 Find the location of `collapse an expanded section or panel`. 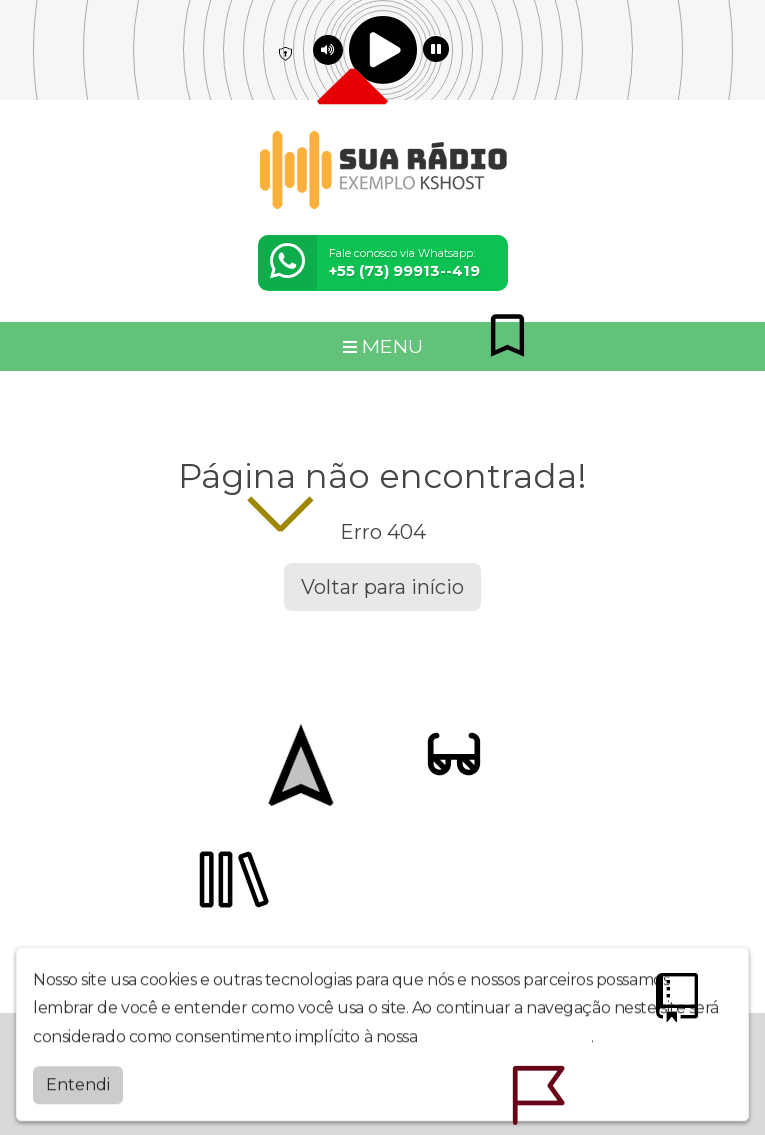

collapse an expanded section or panel is located at coordinates (352, 86).